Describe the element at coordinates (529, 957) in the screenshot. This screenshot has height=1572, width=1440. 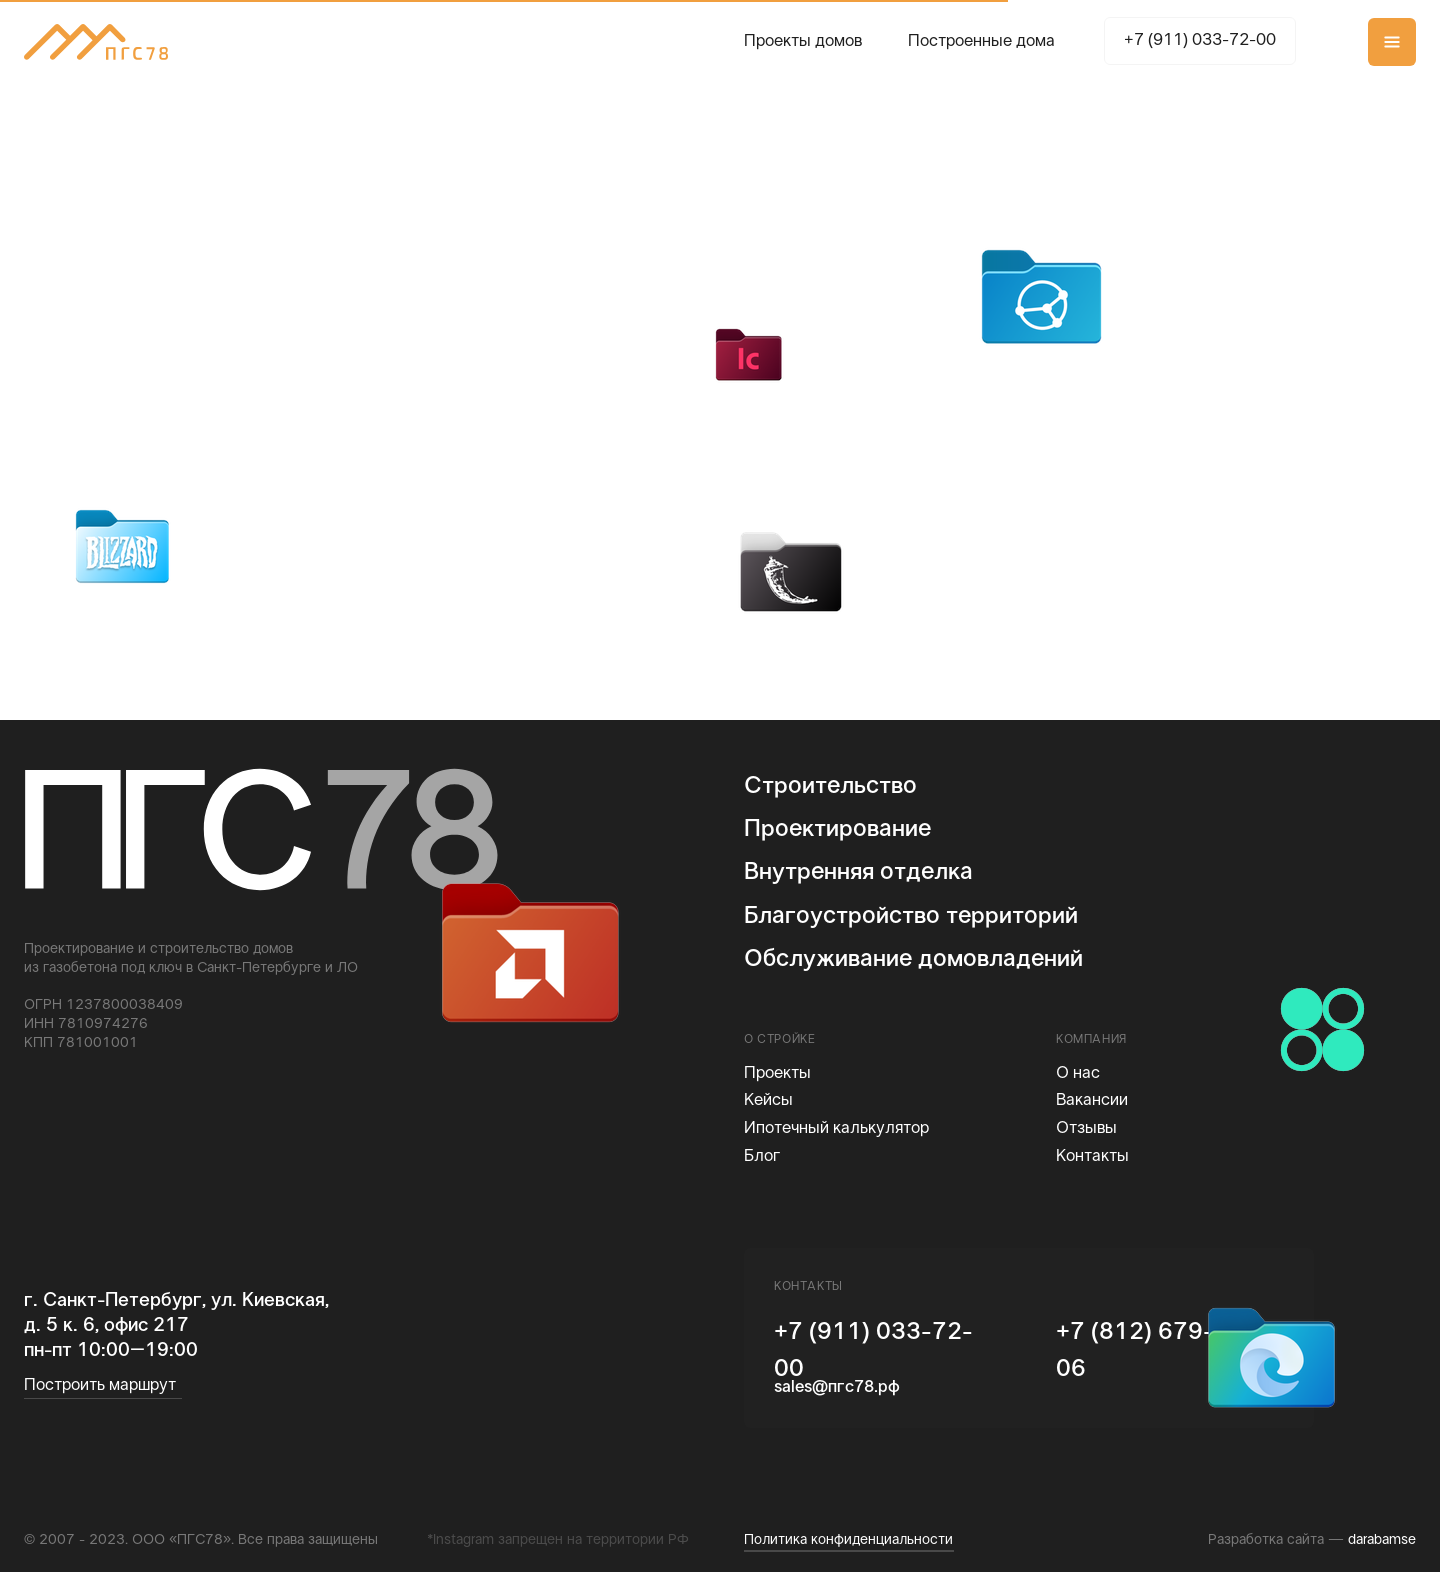
I see `folder containing AMD-related files or drivers` at that location.